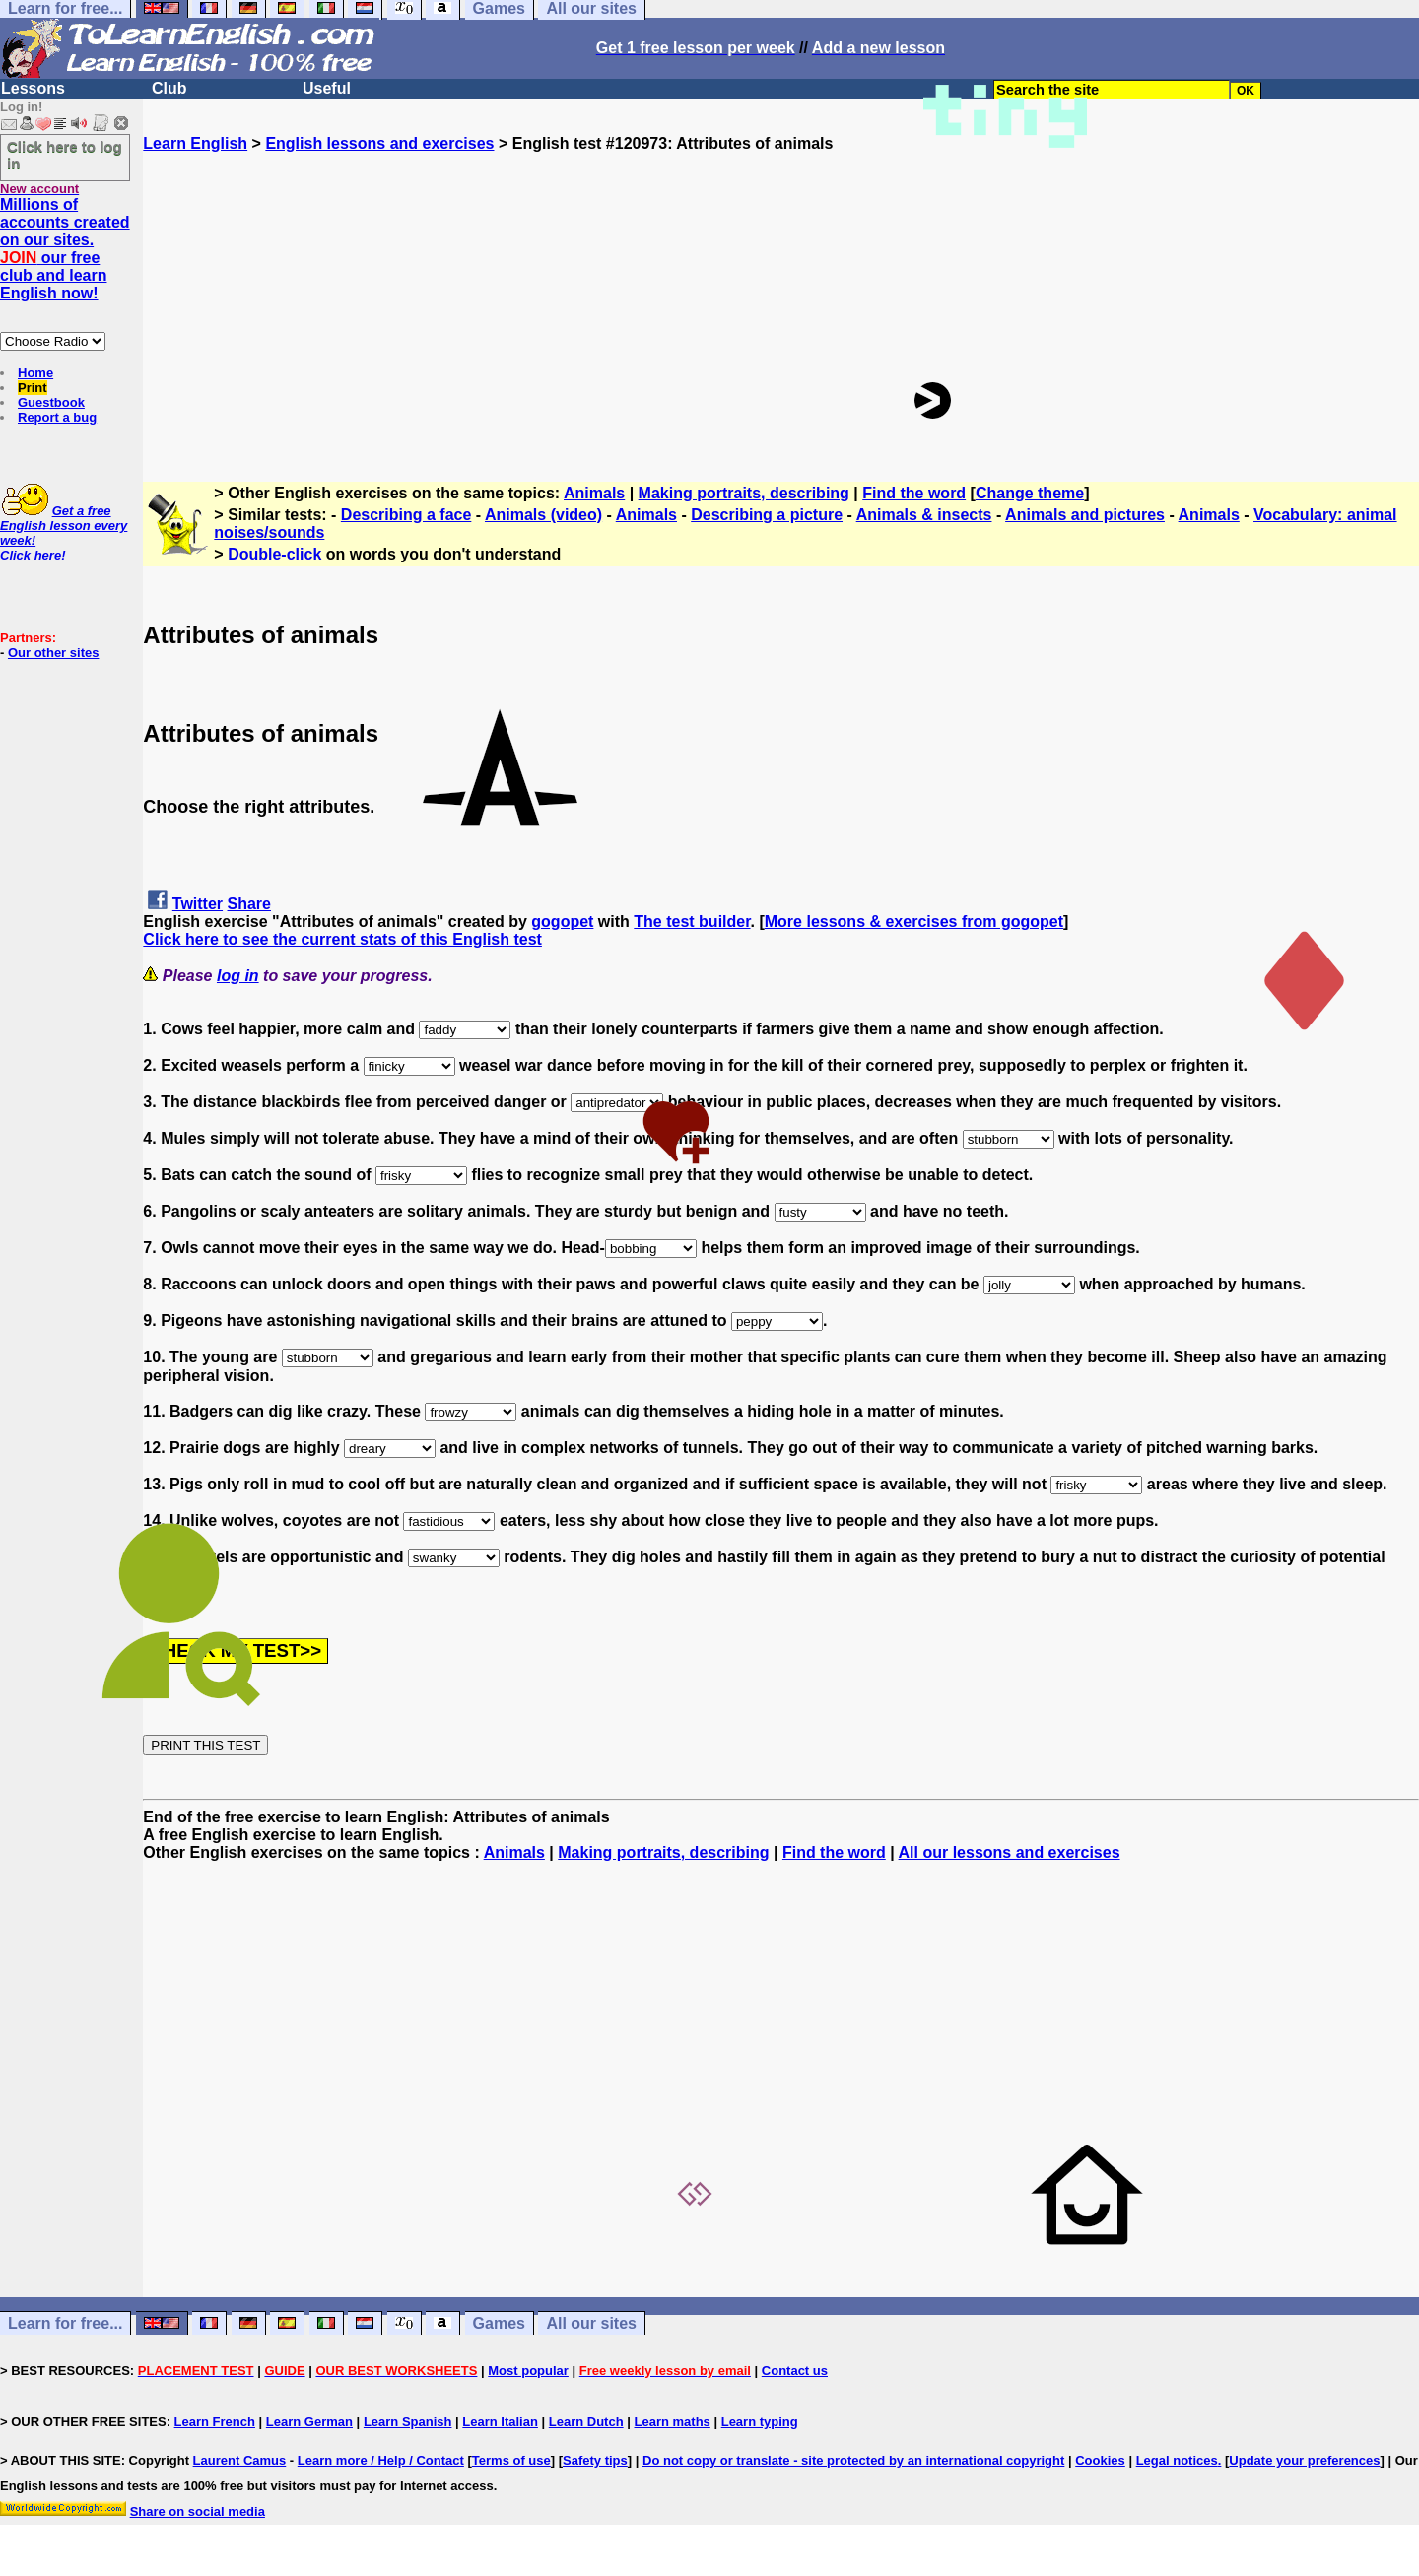 The height and width of the screenshot is (2576, 1419). What do you see at coordinates (169, 1615) in the screenshot?
I see `search for a user or contact` at bounding box center [169, 1615].